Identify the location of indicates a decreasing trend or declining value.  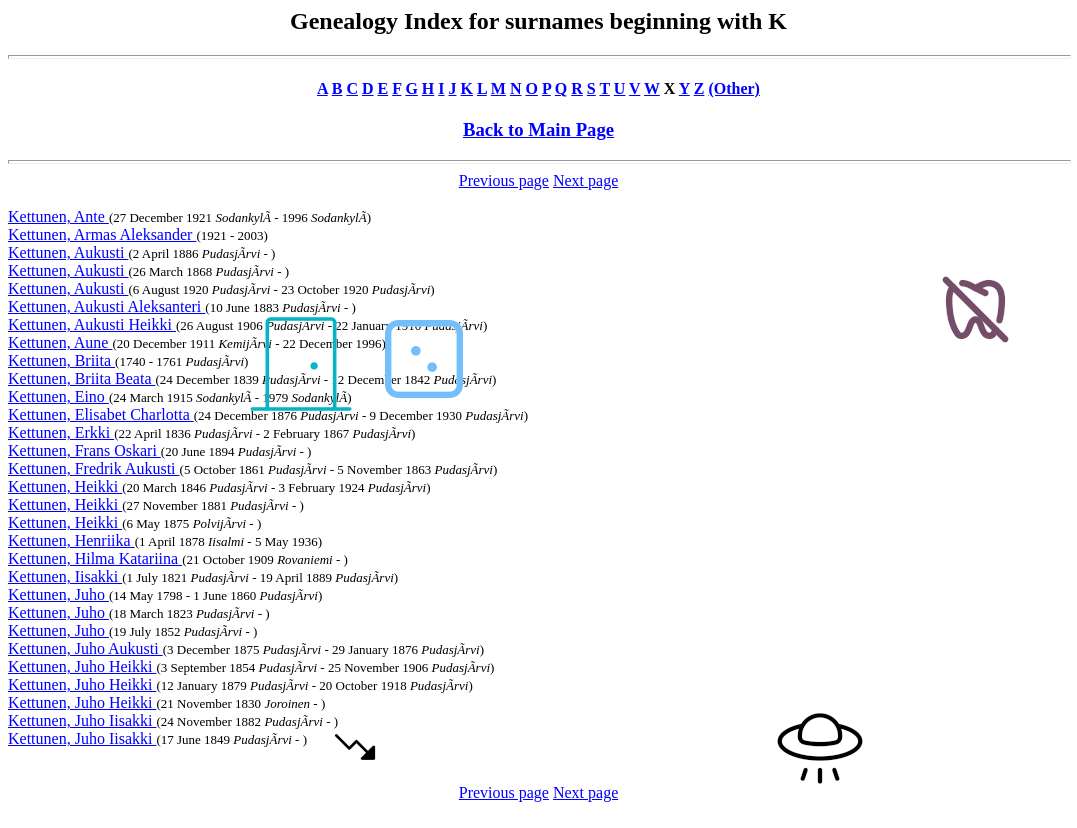
(355, 747).